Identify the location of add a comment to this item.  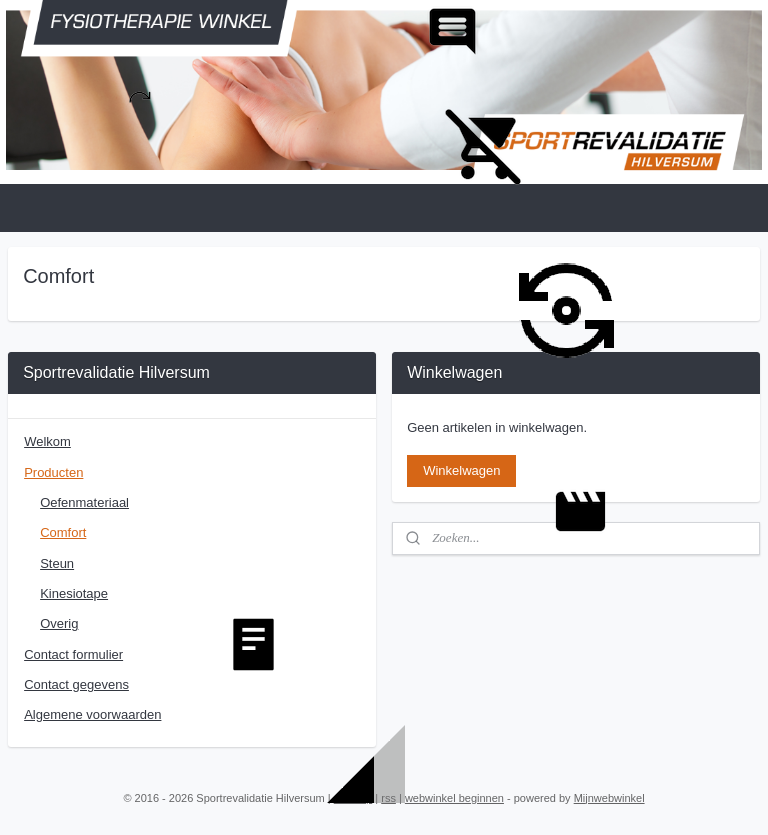
(452, 31).